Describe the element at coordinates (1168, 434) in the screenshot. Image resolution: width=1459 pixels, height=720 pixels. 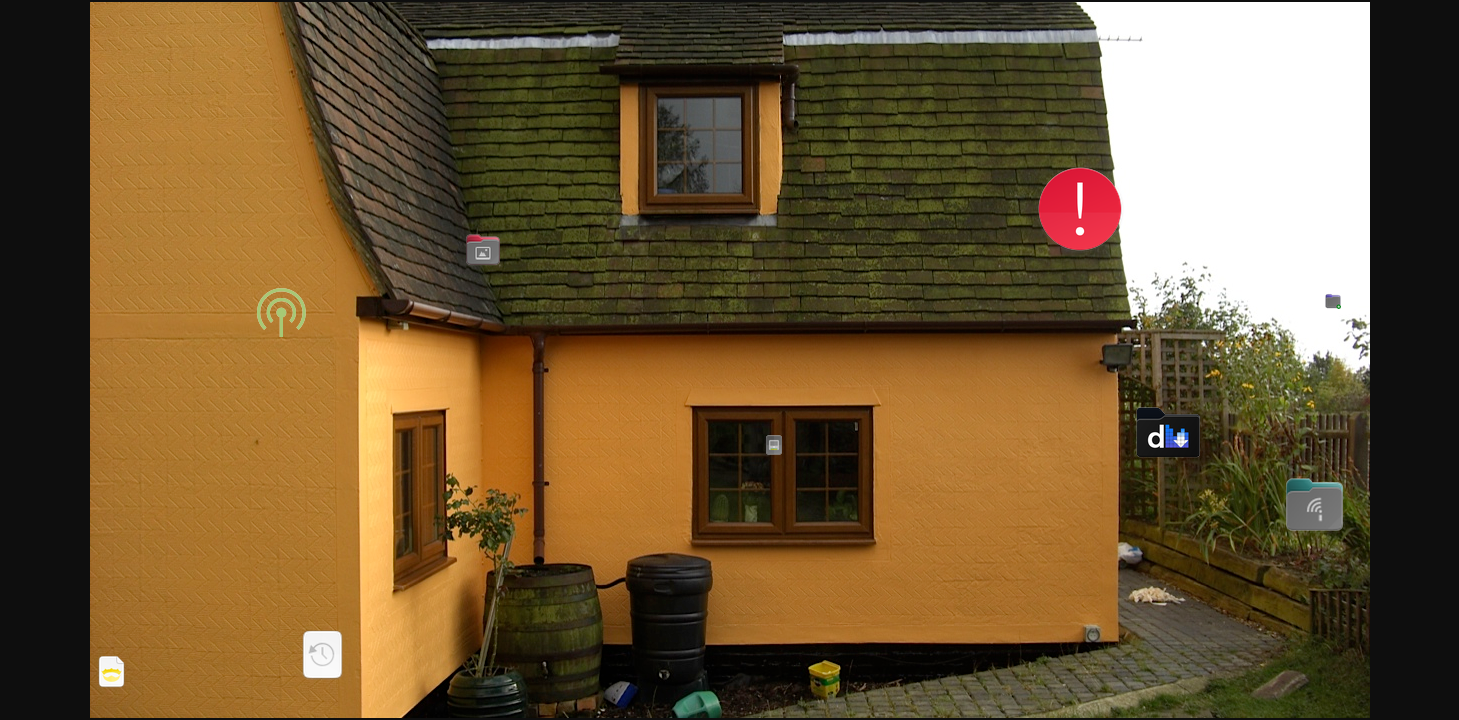
I see `open deemix music downloads folder` at that location.